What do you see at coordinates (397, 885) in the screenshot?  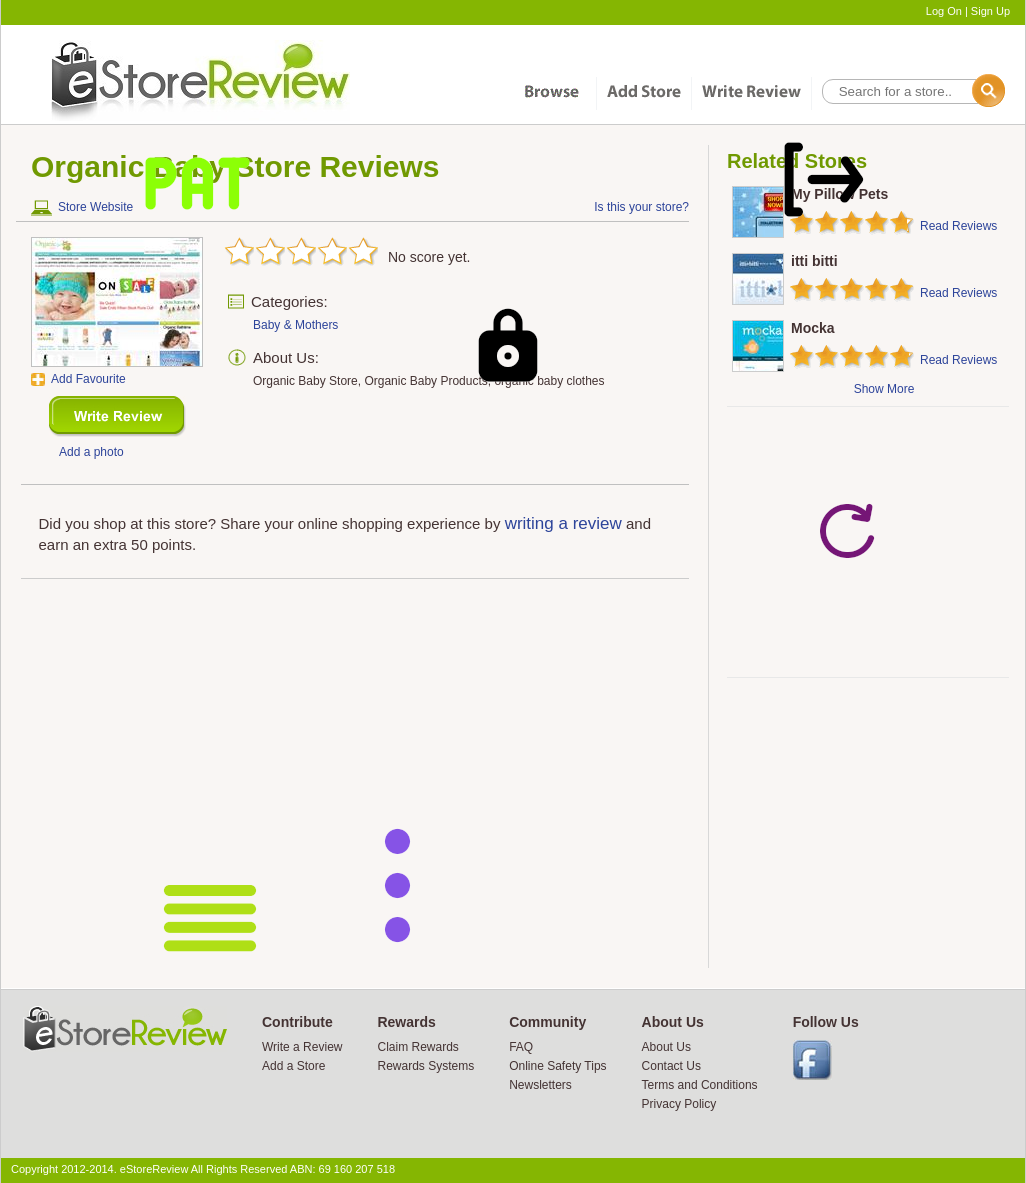 I see `open additional options menu` at bounding box center [397, 885].